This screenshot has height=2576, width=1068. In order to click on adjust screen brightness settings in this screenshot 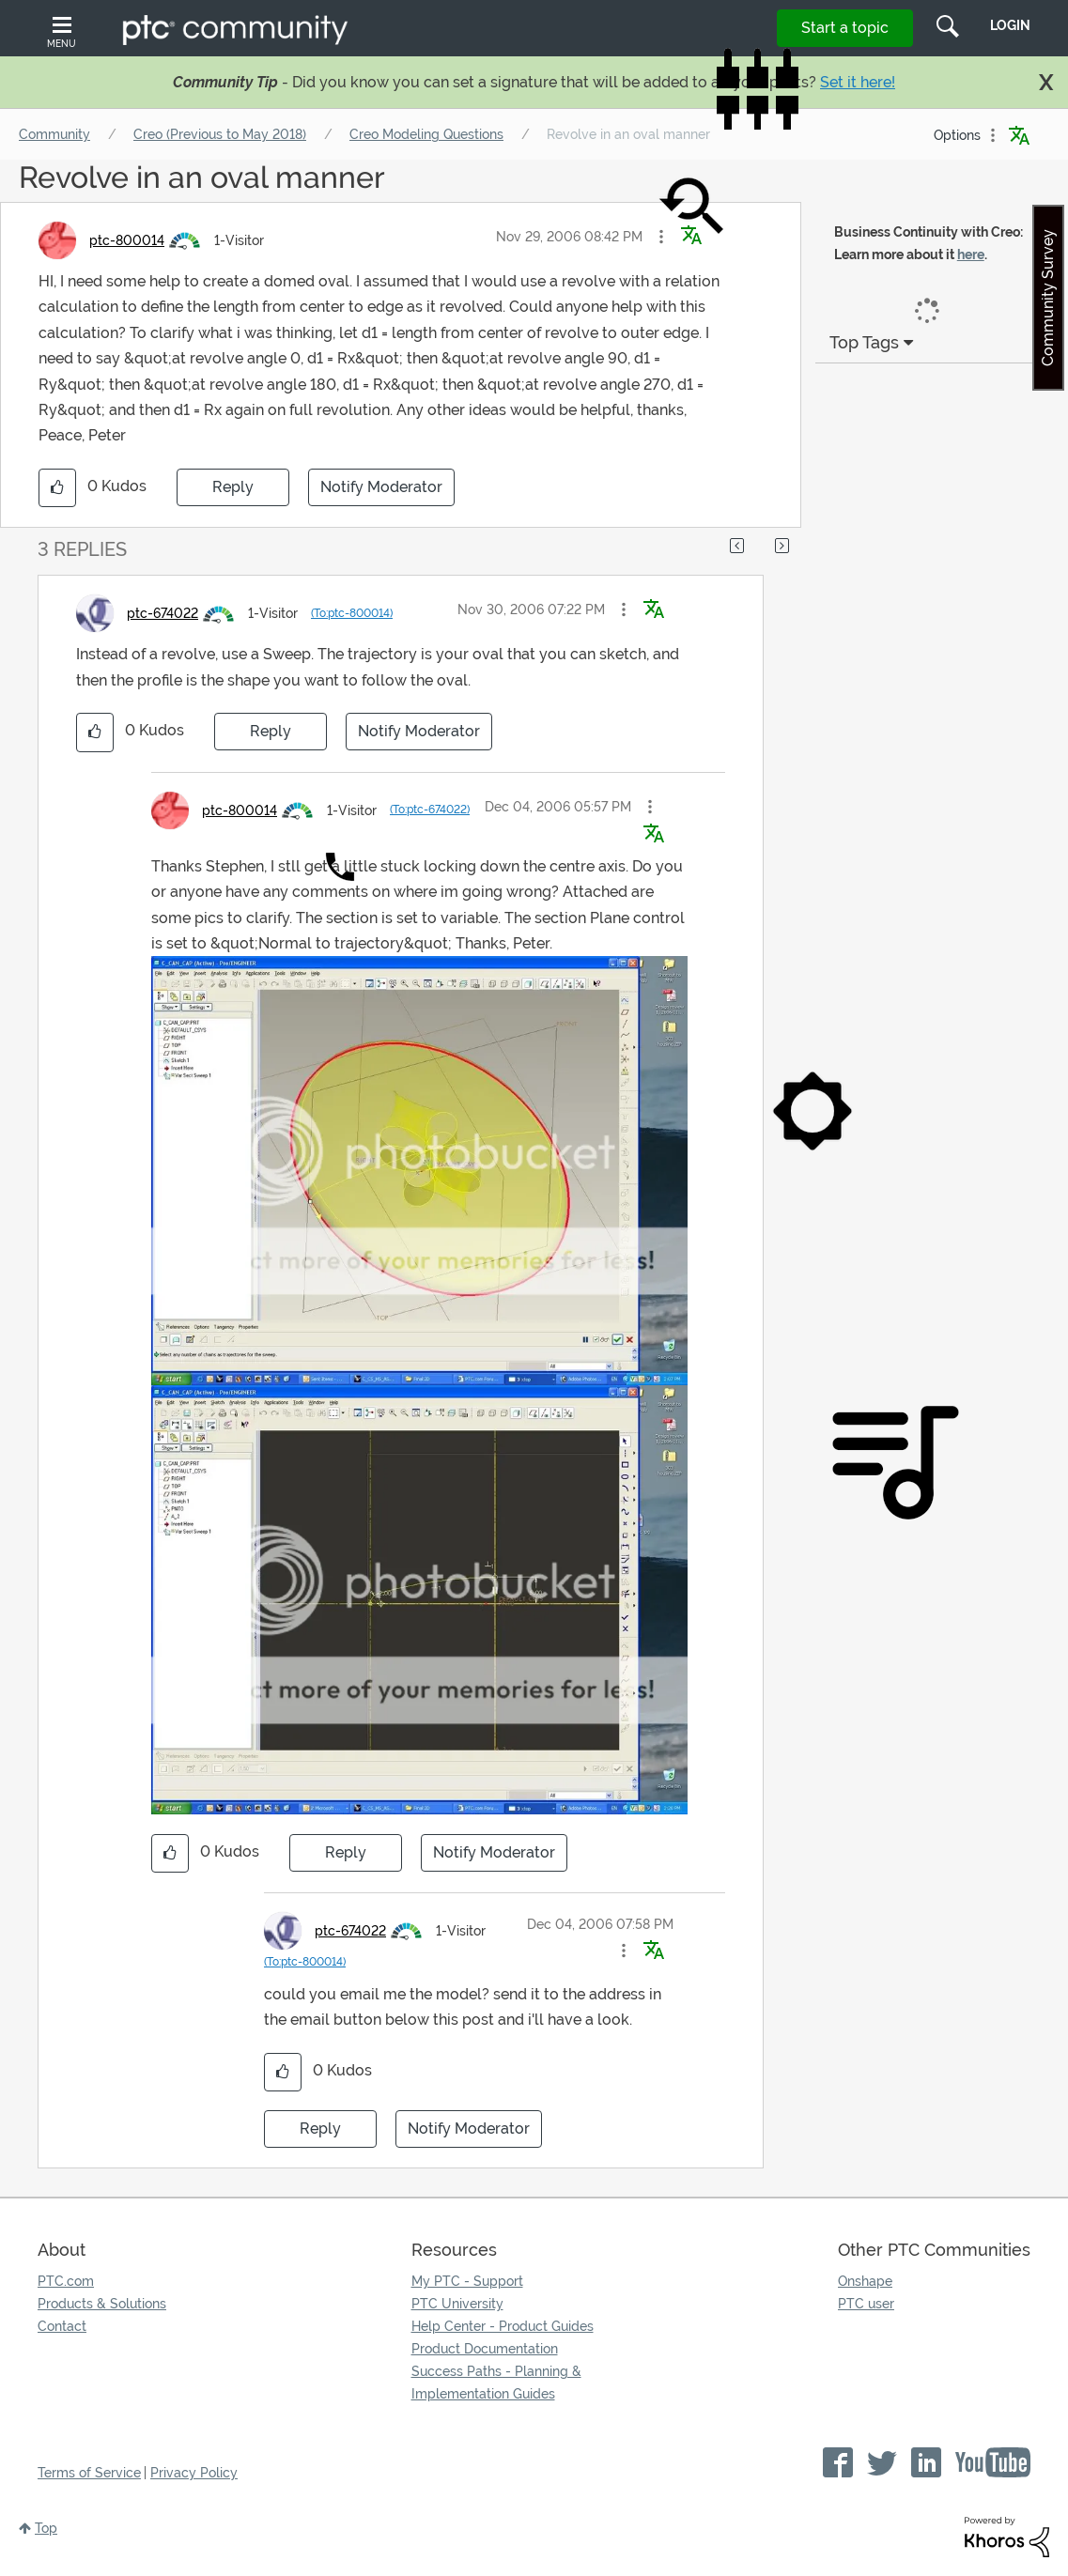, I will do `click(813, 1111)`.